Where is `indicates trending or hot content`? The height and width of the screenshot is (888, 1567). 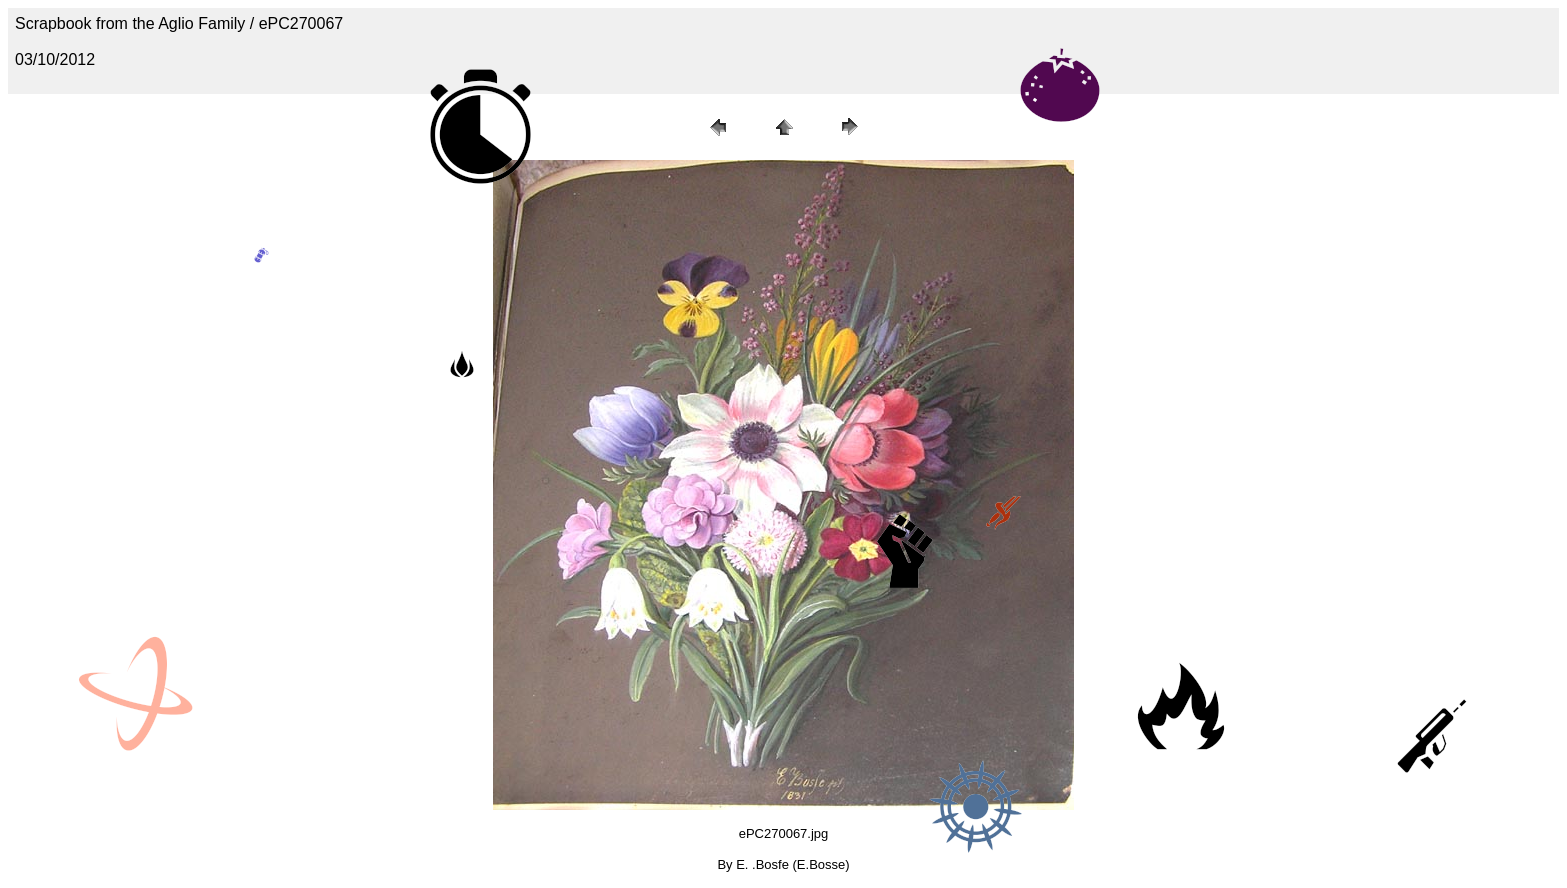 indicates trending or hot content is located at coordinates (462, 364).